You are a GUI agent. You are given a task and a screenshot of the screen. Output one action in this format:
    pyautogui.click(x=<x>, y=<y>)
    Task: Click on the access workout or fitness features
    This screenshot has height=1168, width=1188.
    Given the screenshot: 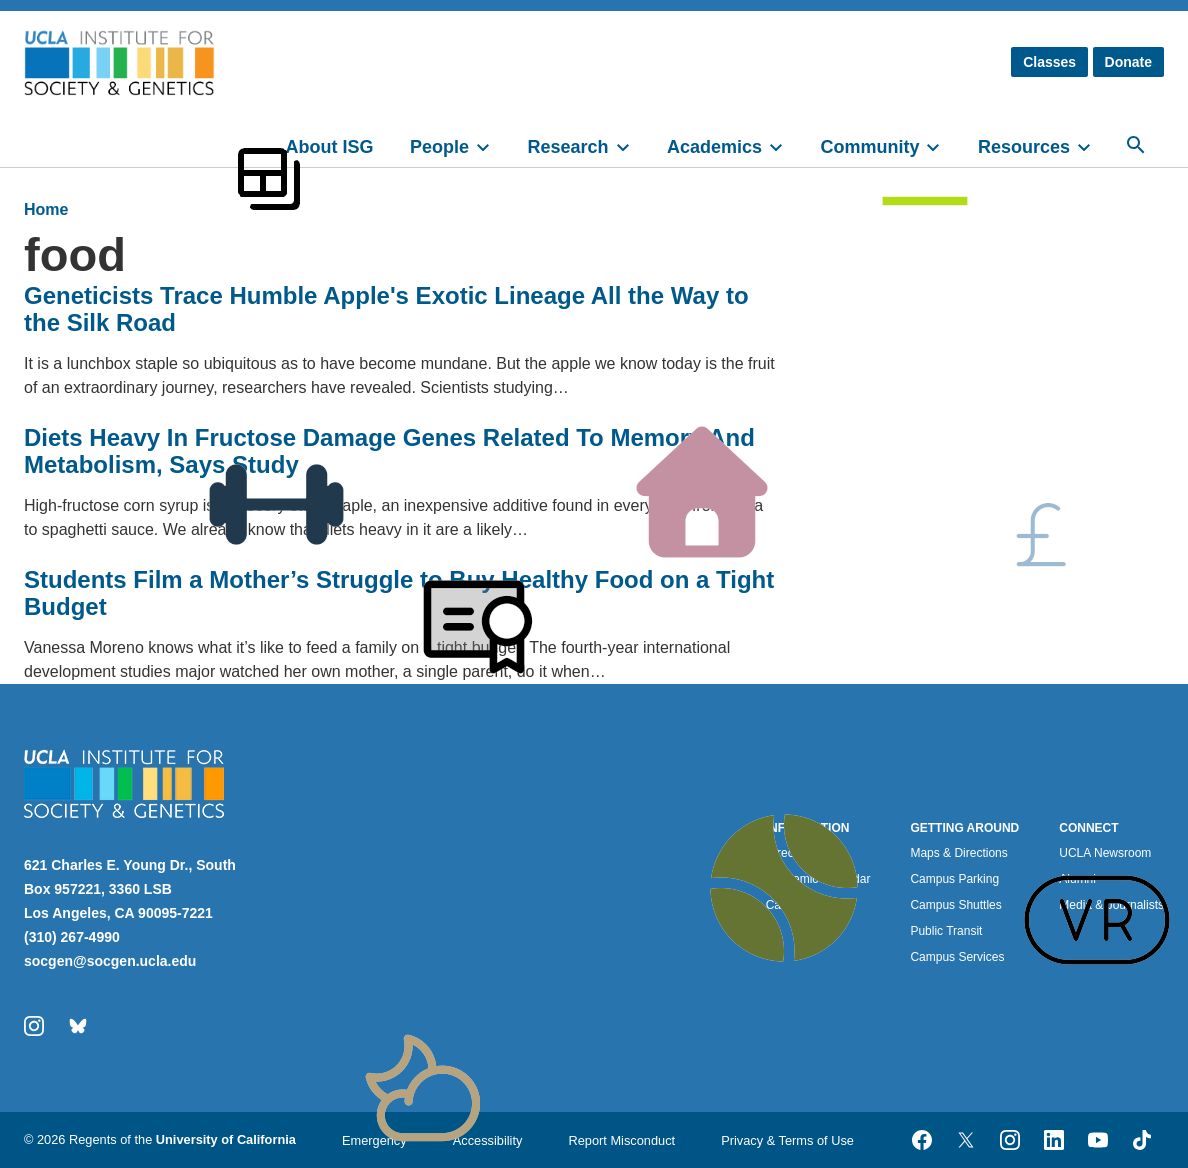 What is the action you would take?
    pyautogui.click(x=276, y=504)
    